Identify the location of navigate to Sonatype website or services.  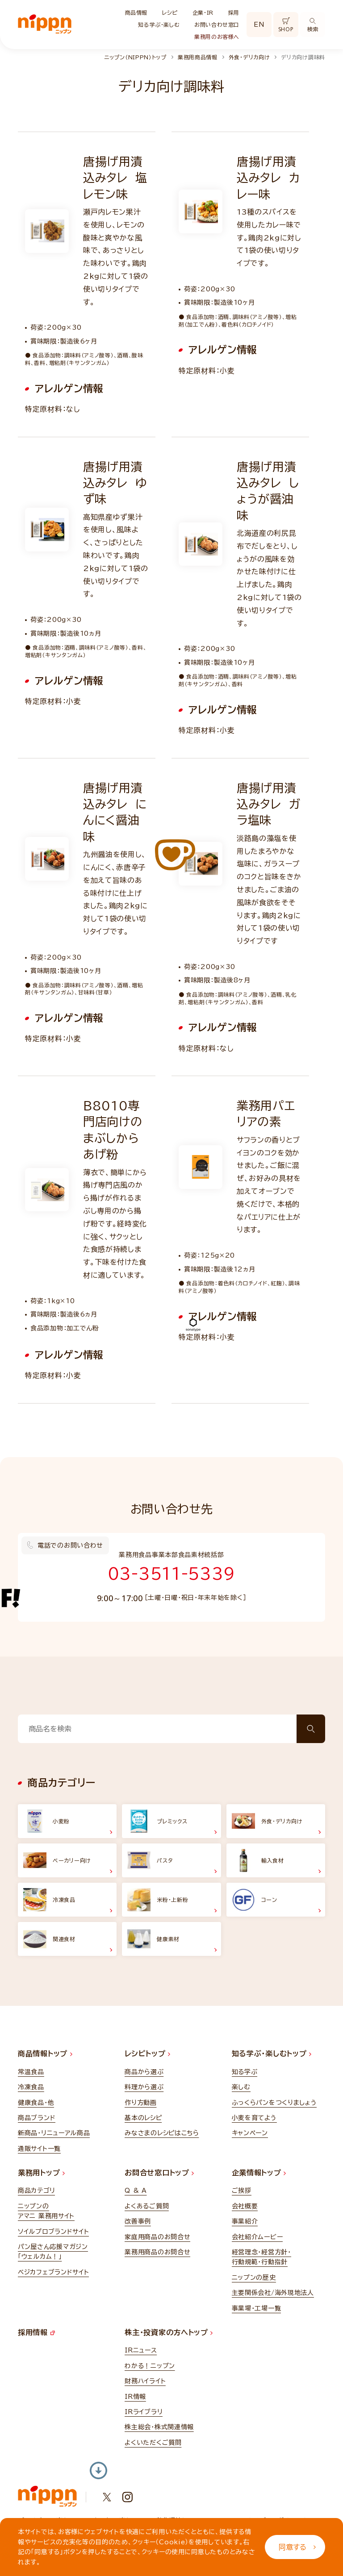
(193, 1325).